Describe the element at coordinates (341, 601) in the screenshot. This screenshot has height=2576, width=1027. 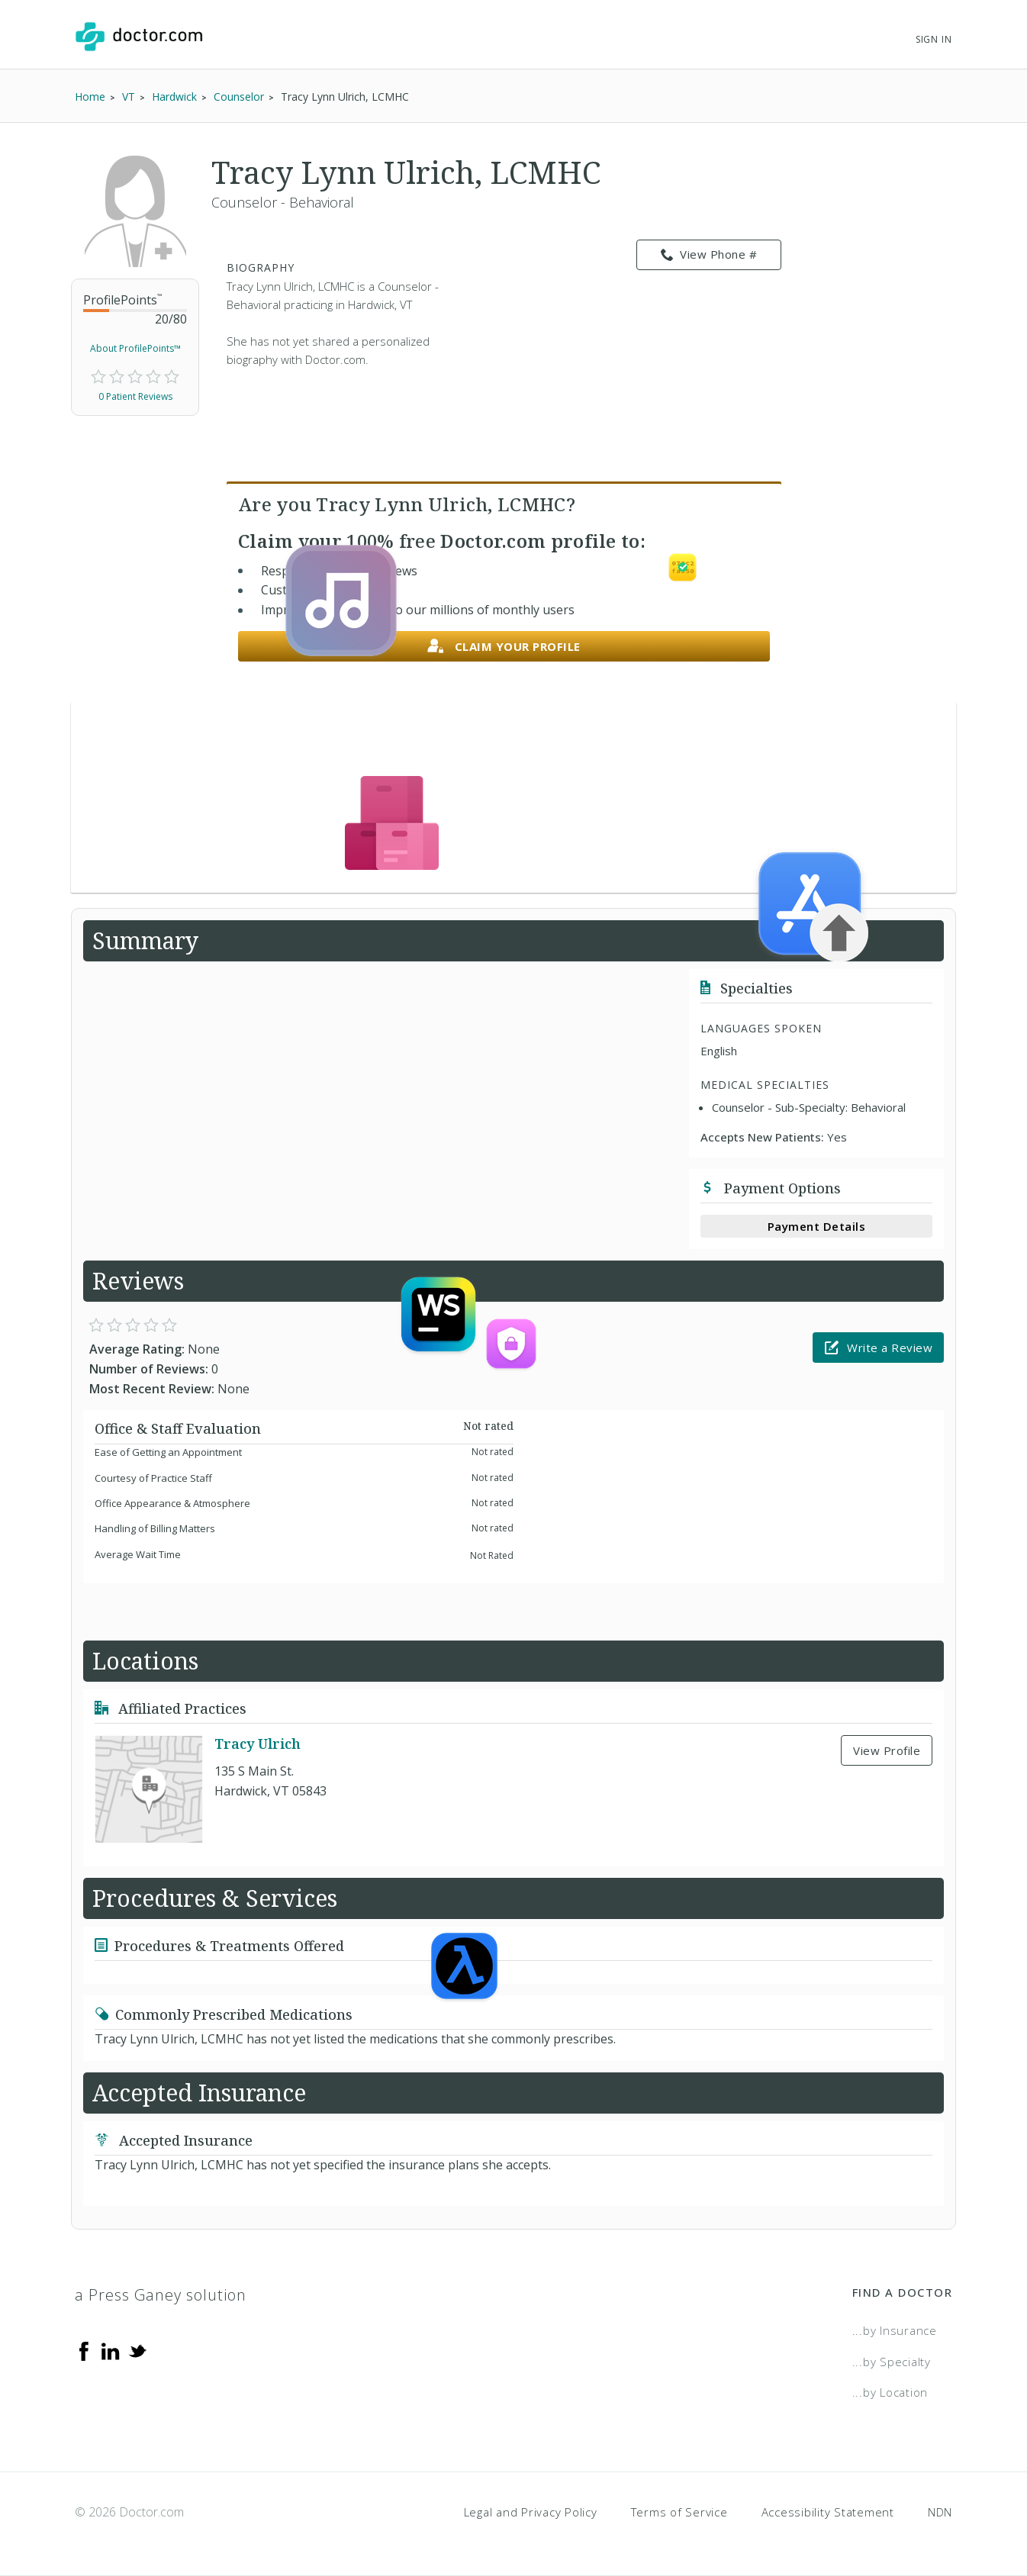
I see `open mousai music recognition app` at that location.